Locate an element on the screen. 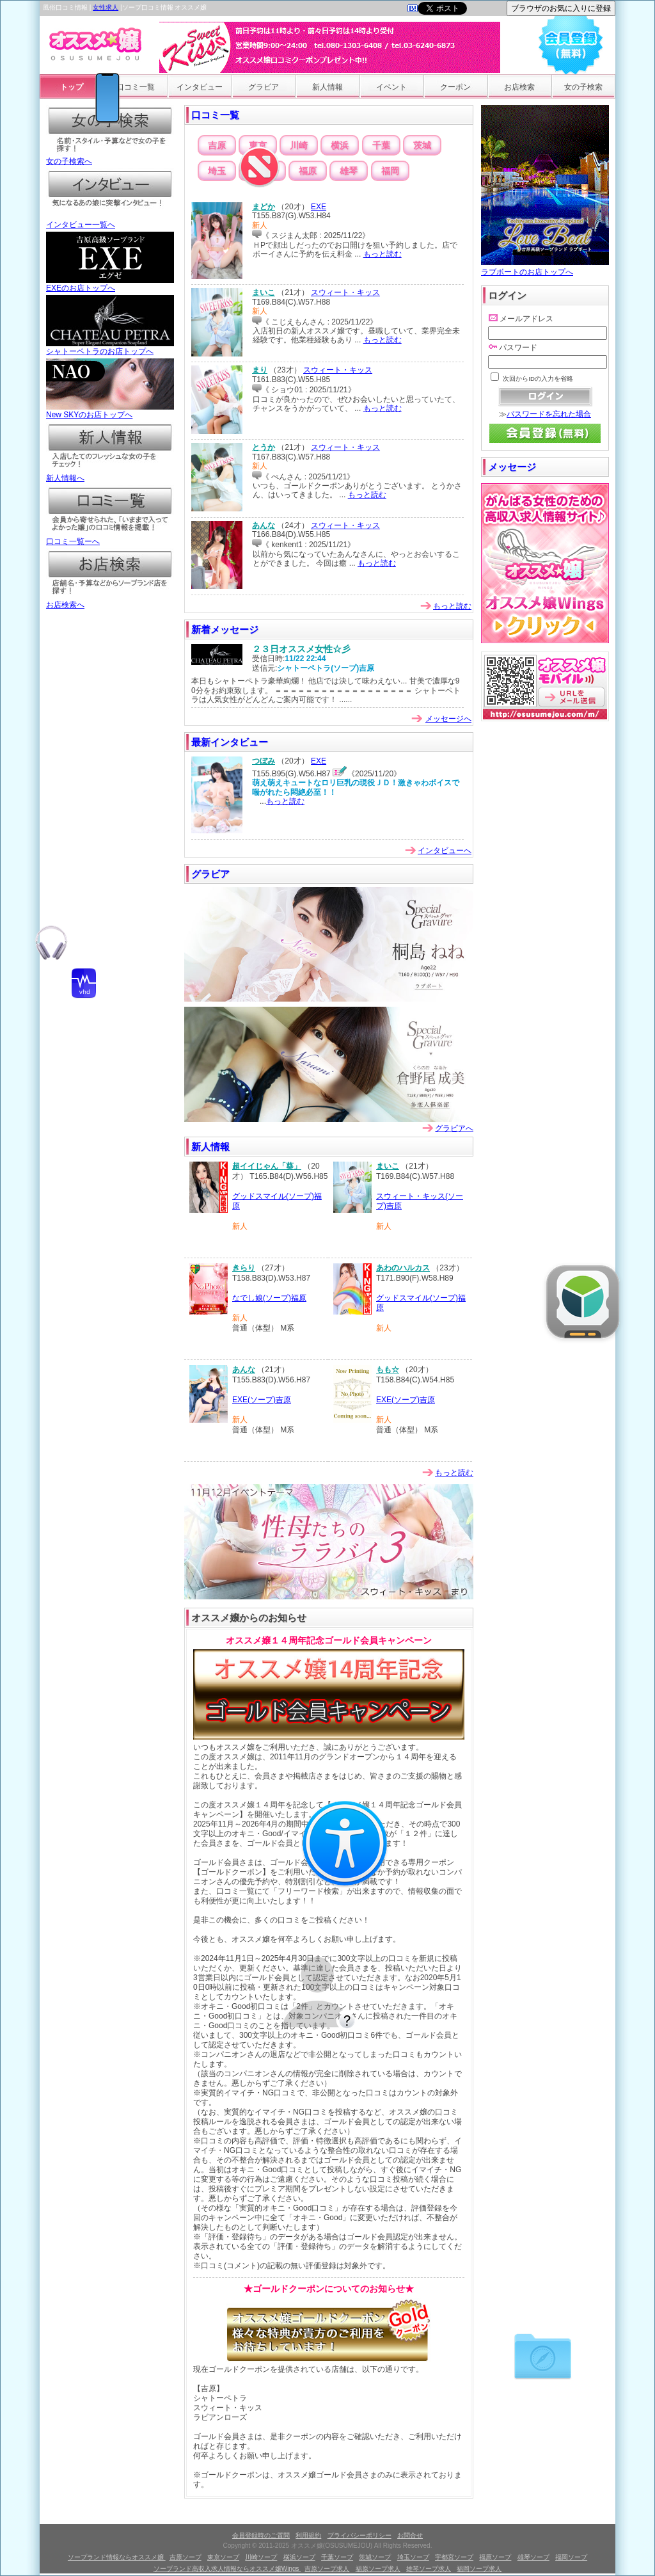 This screenshot has height=2576, width=655. open Apple News preferences is located at coordinates (259, 166).